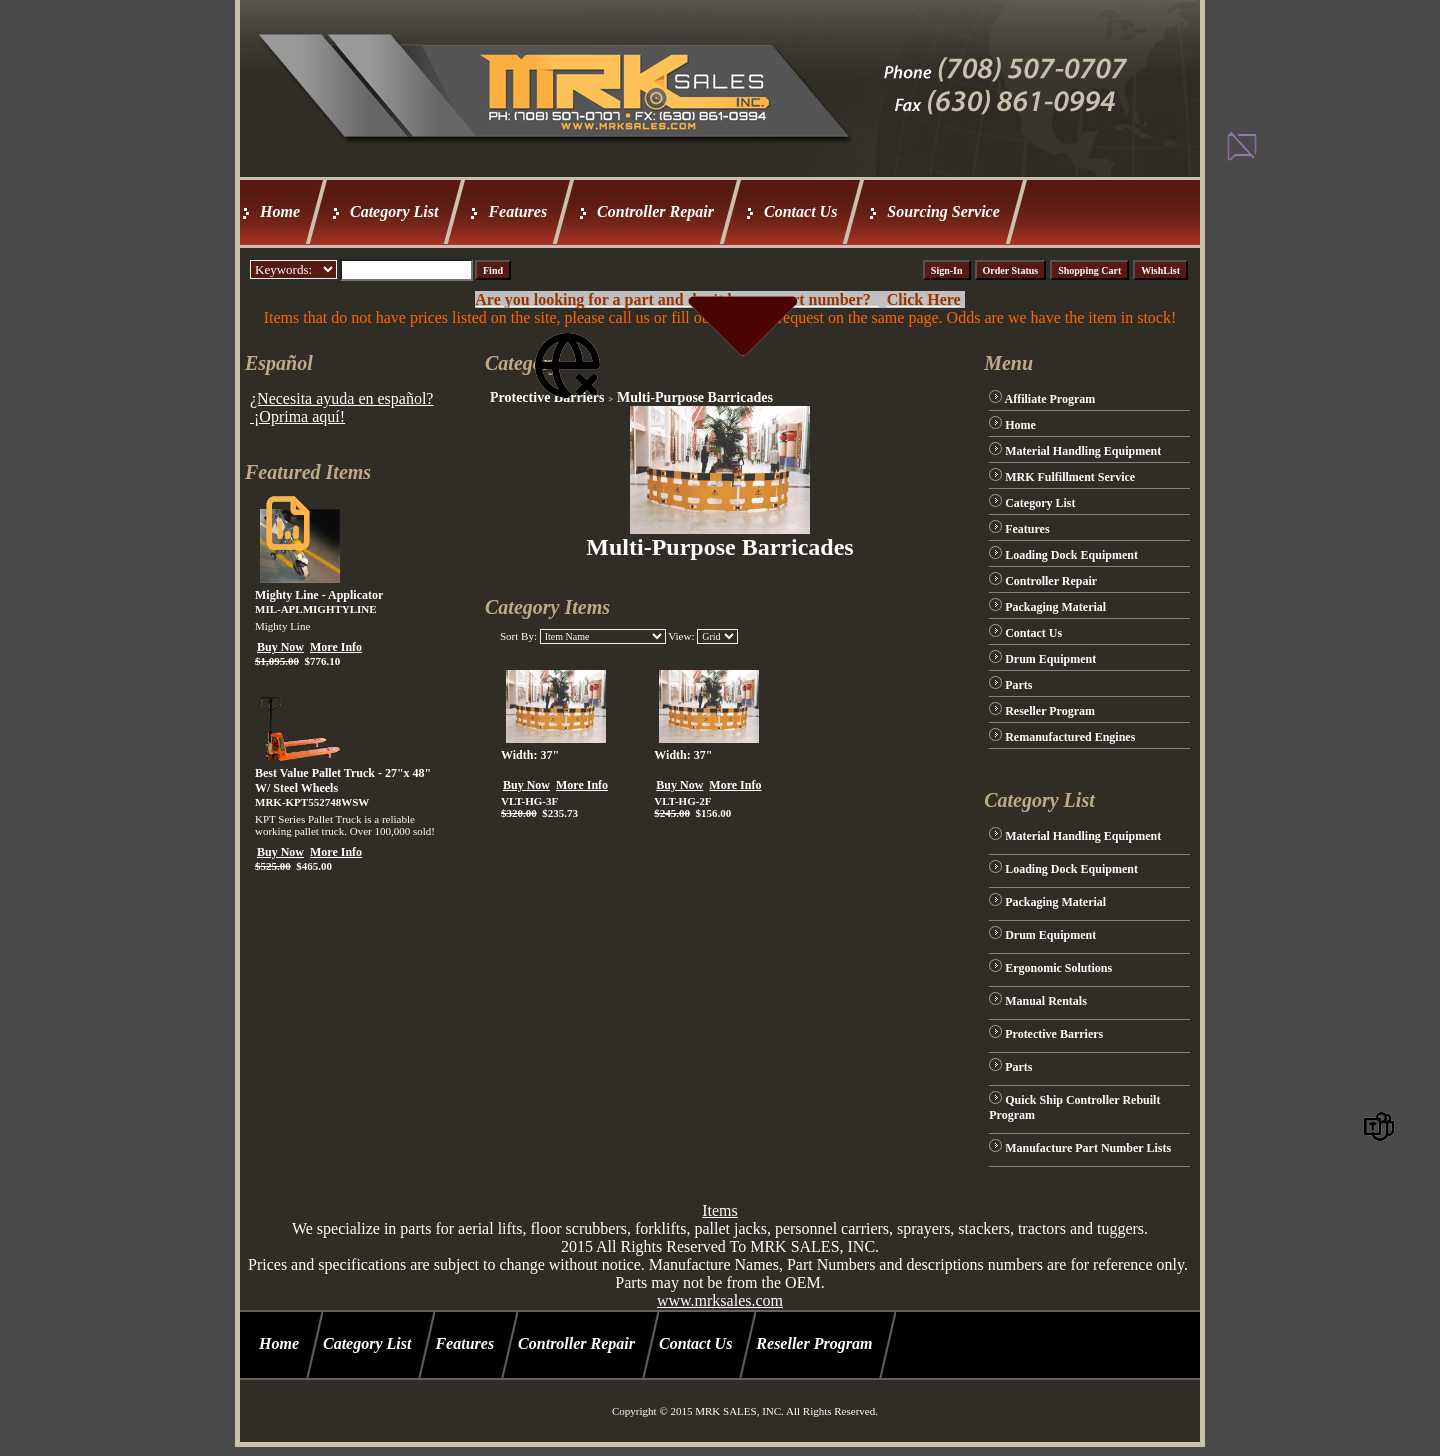 The height and width of the screenshot is (1456, 1440). What do you see at coordinates (743, 321) in the screenshot?
I see `expand a dropdown menu` at bounding box center [743, 321].